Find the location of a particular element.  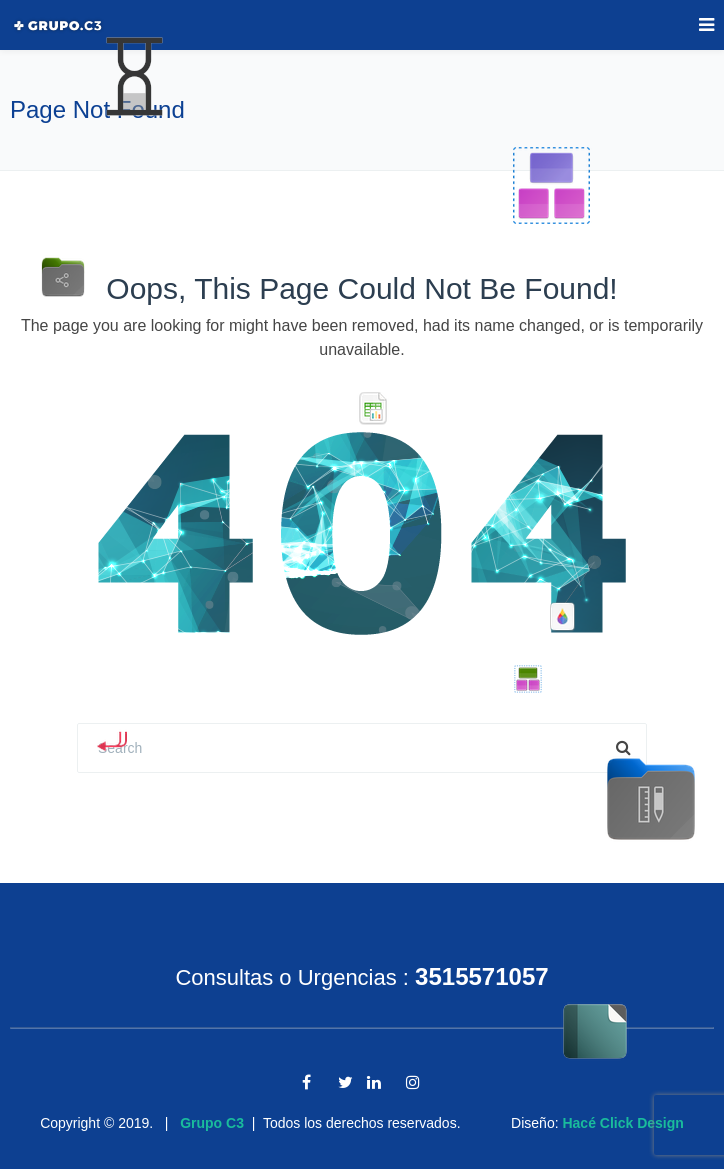

open templates folder is located at coordinates (651, 799).